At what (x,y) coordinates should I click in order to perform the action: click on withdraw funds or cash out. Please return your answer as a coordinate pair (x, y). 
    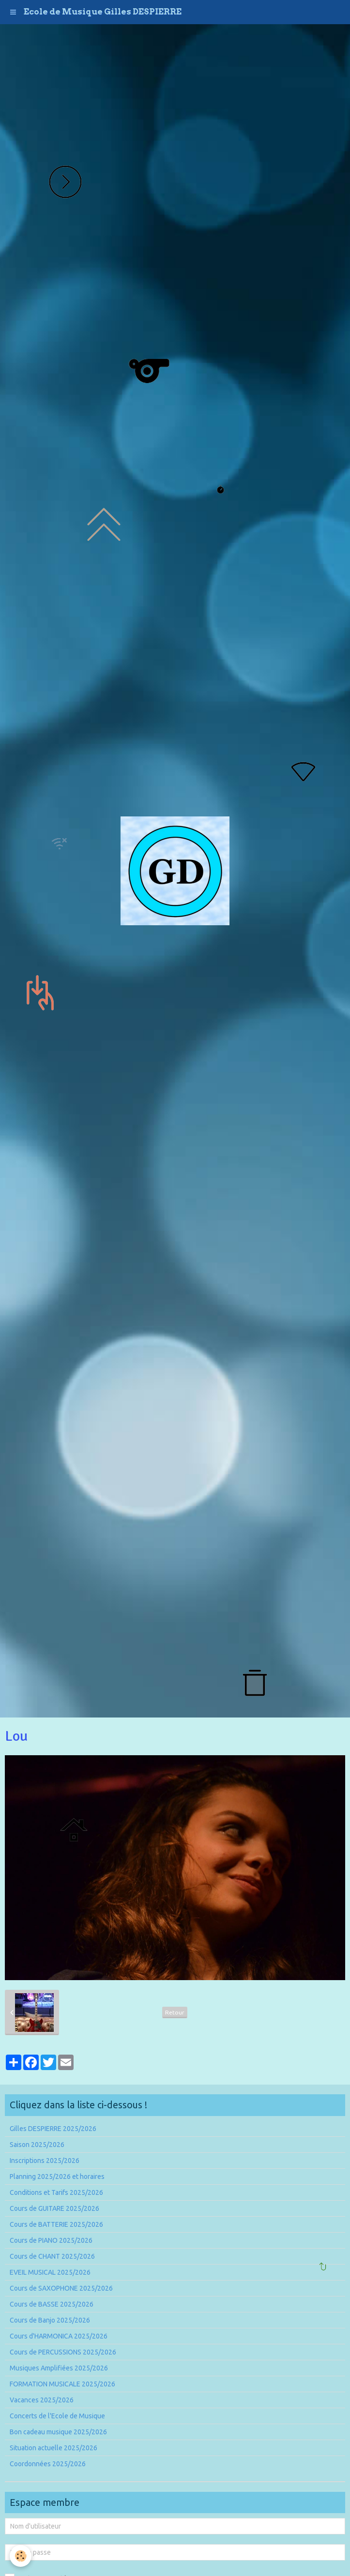
    Looking at the image, I should click on (38, 992).